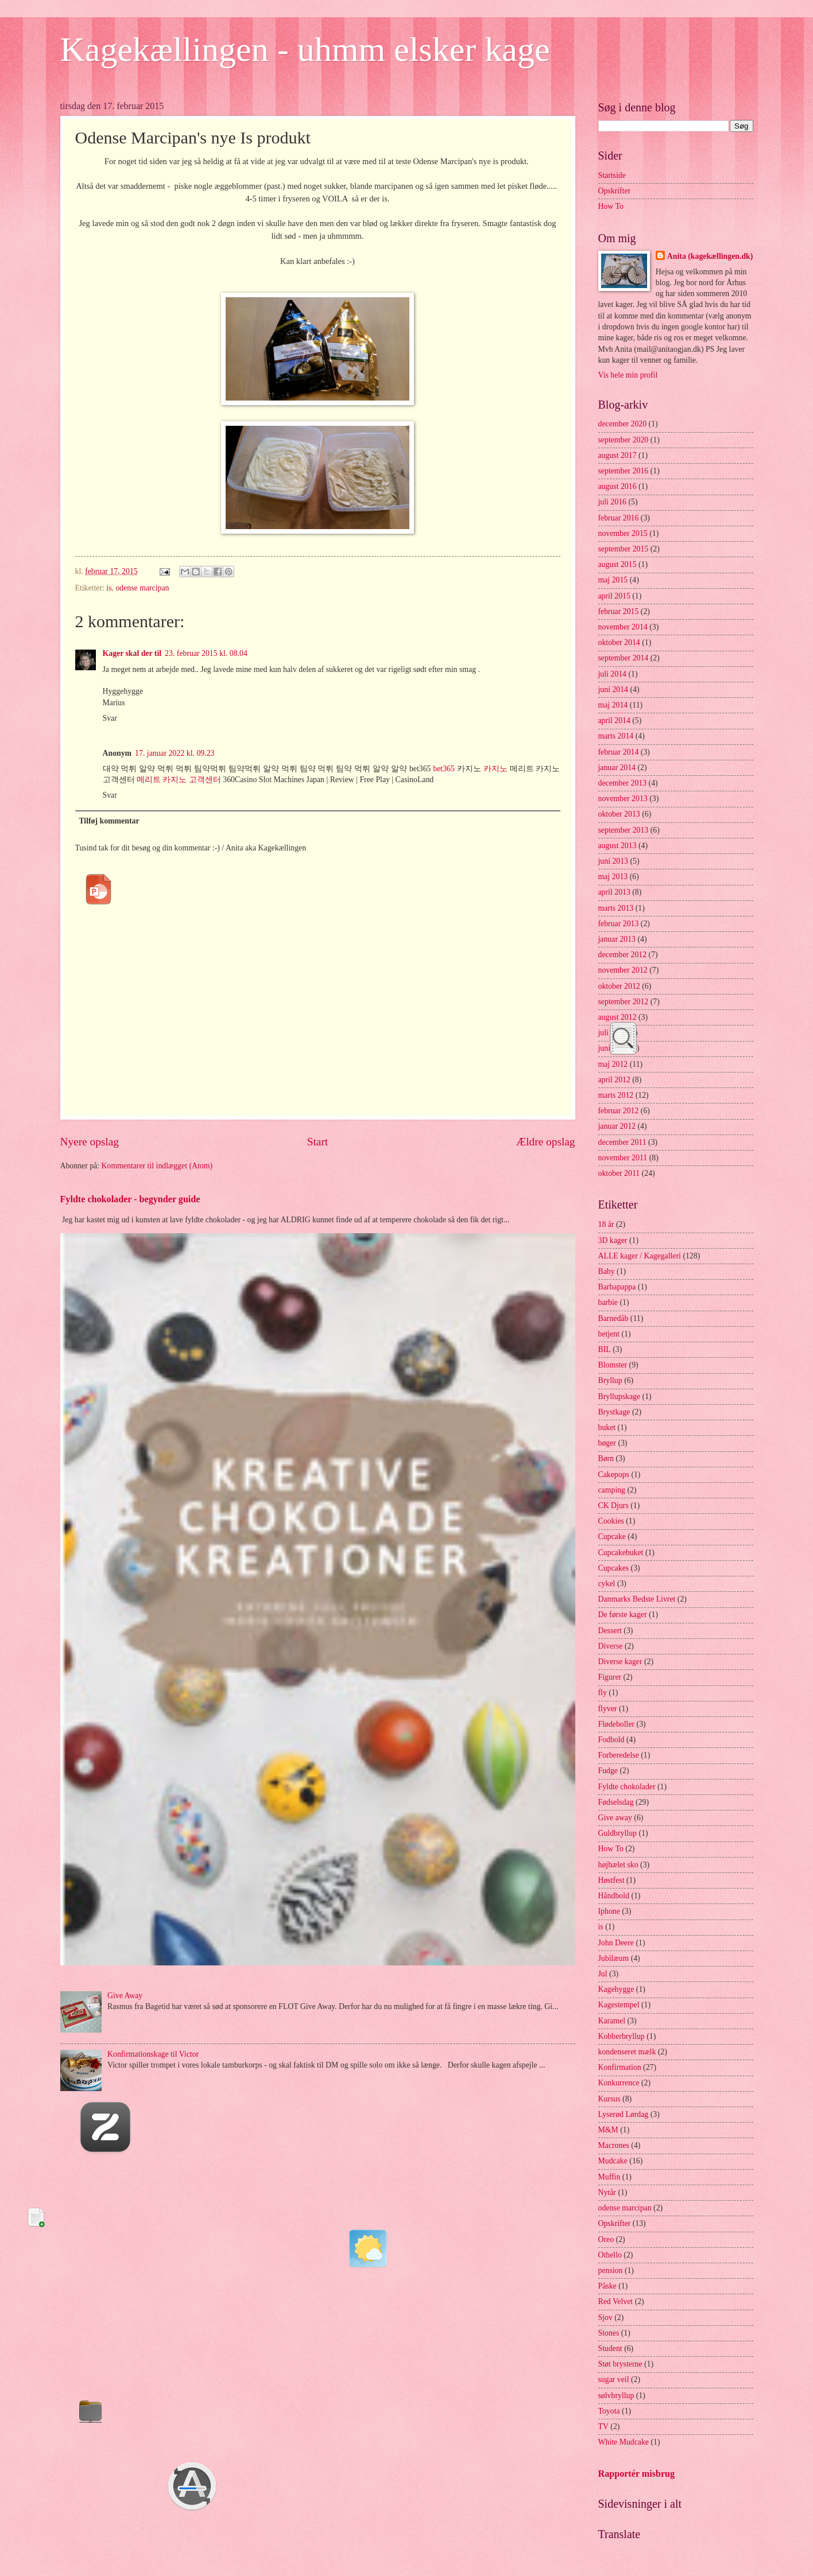 The width and height of the screenshot is (813, 2576). Describe the element at coordinates (623, 1038) in the screenshot. I see `open gnome logs application` at that location.